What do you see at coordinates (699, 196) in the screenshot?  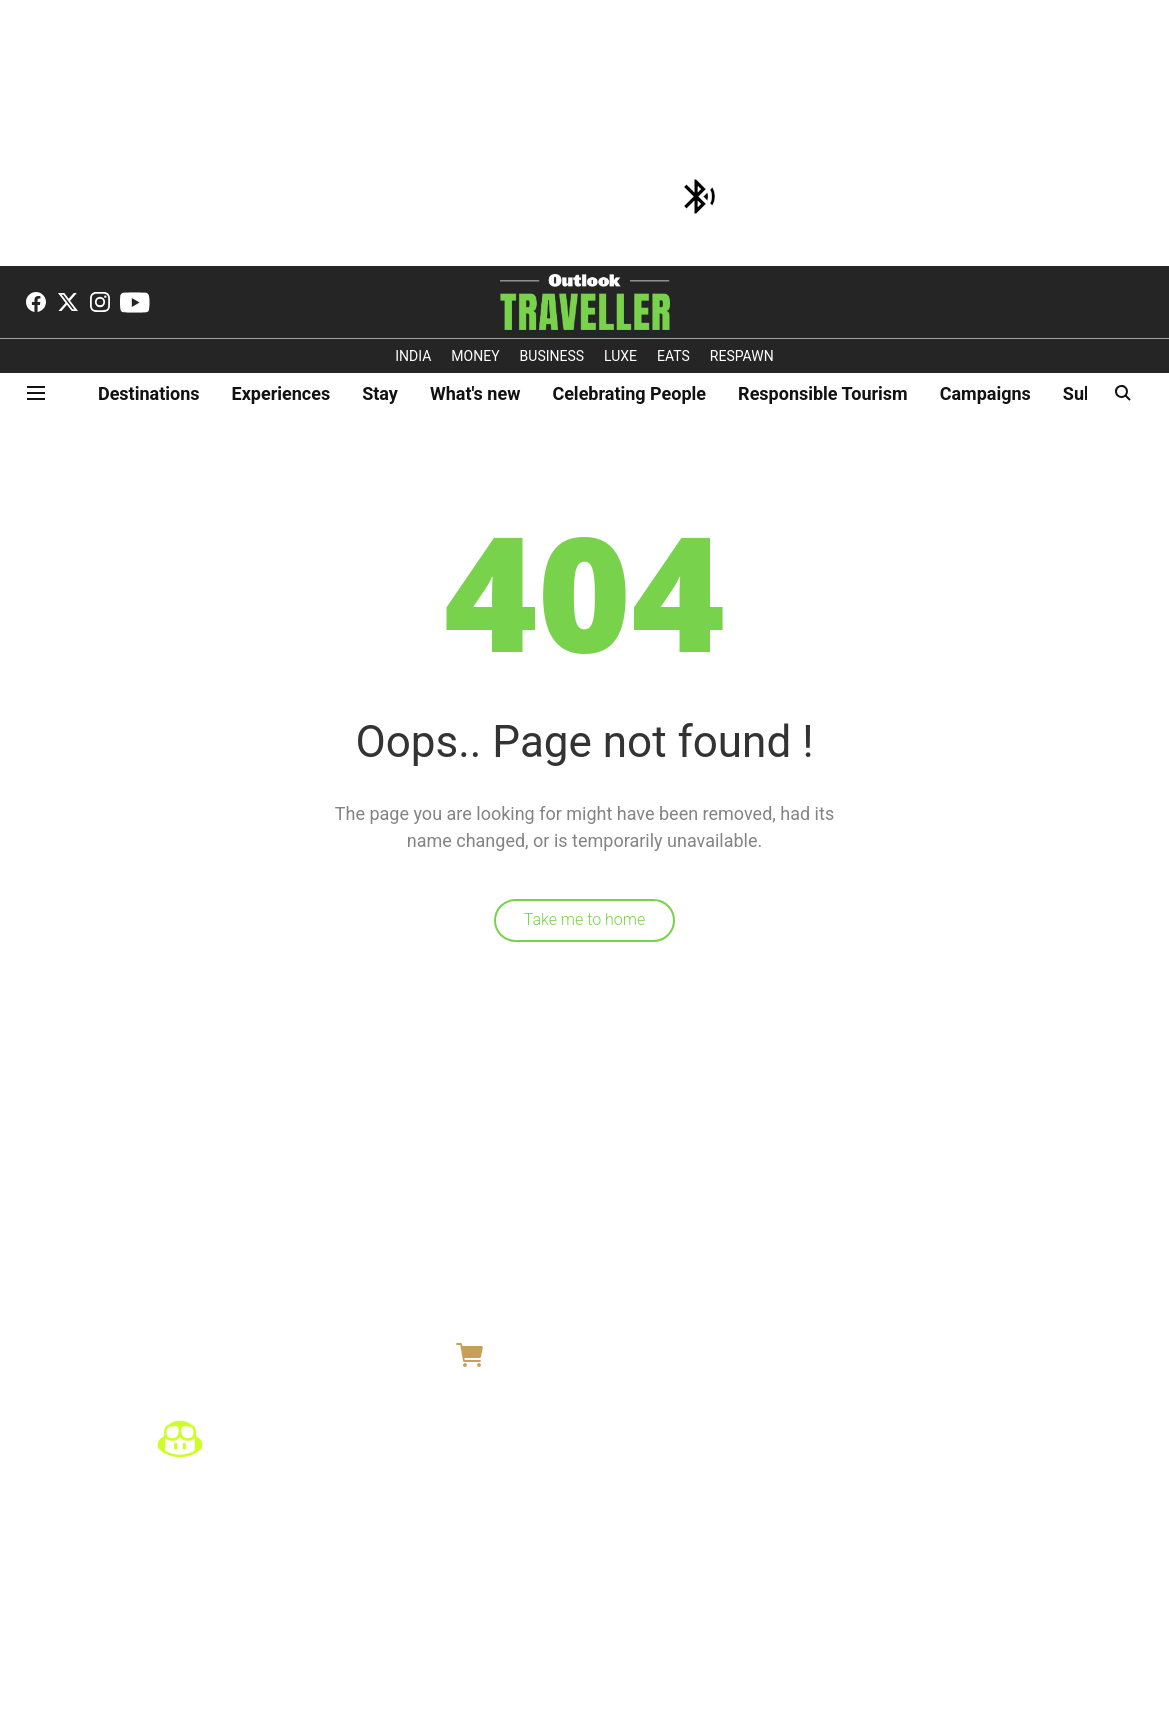 I see `searching for nearby bluetooth devices` at bounding box center [699, 196].